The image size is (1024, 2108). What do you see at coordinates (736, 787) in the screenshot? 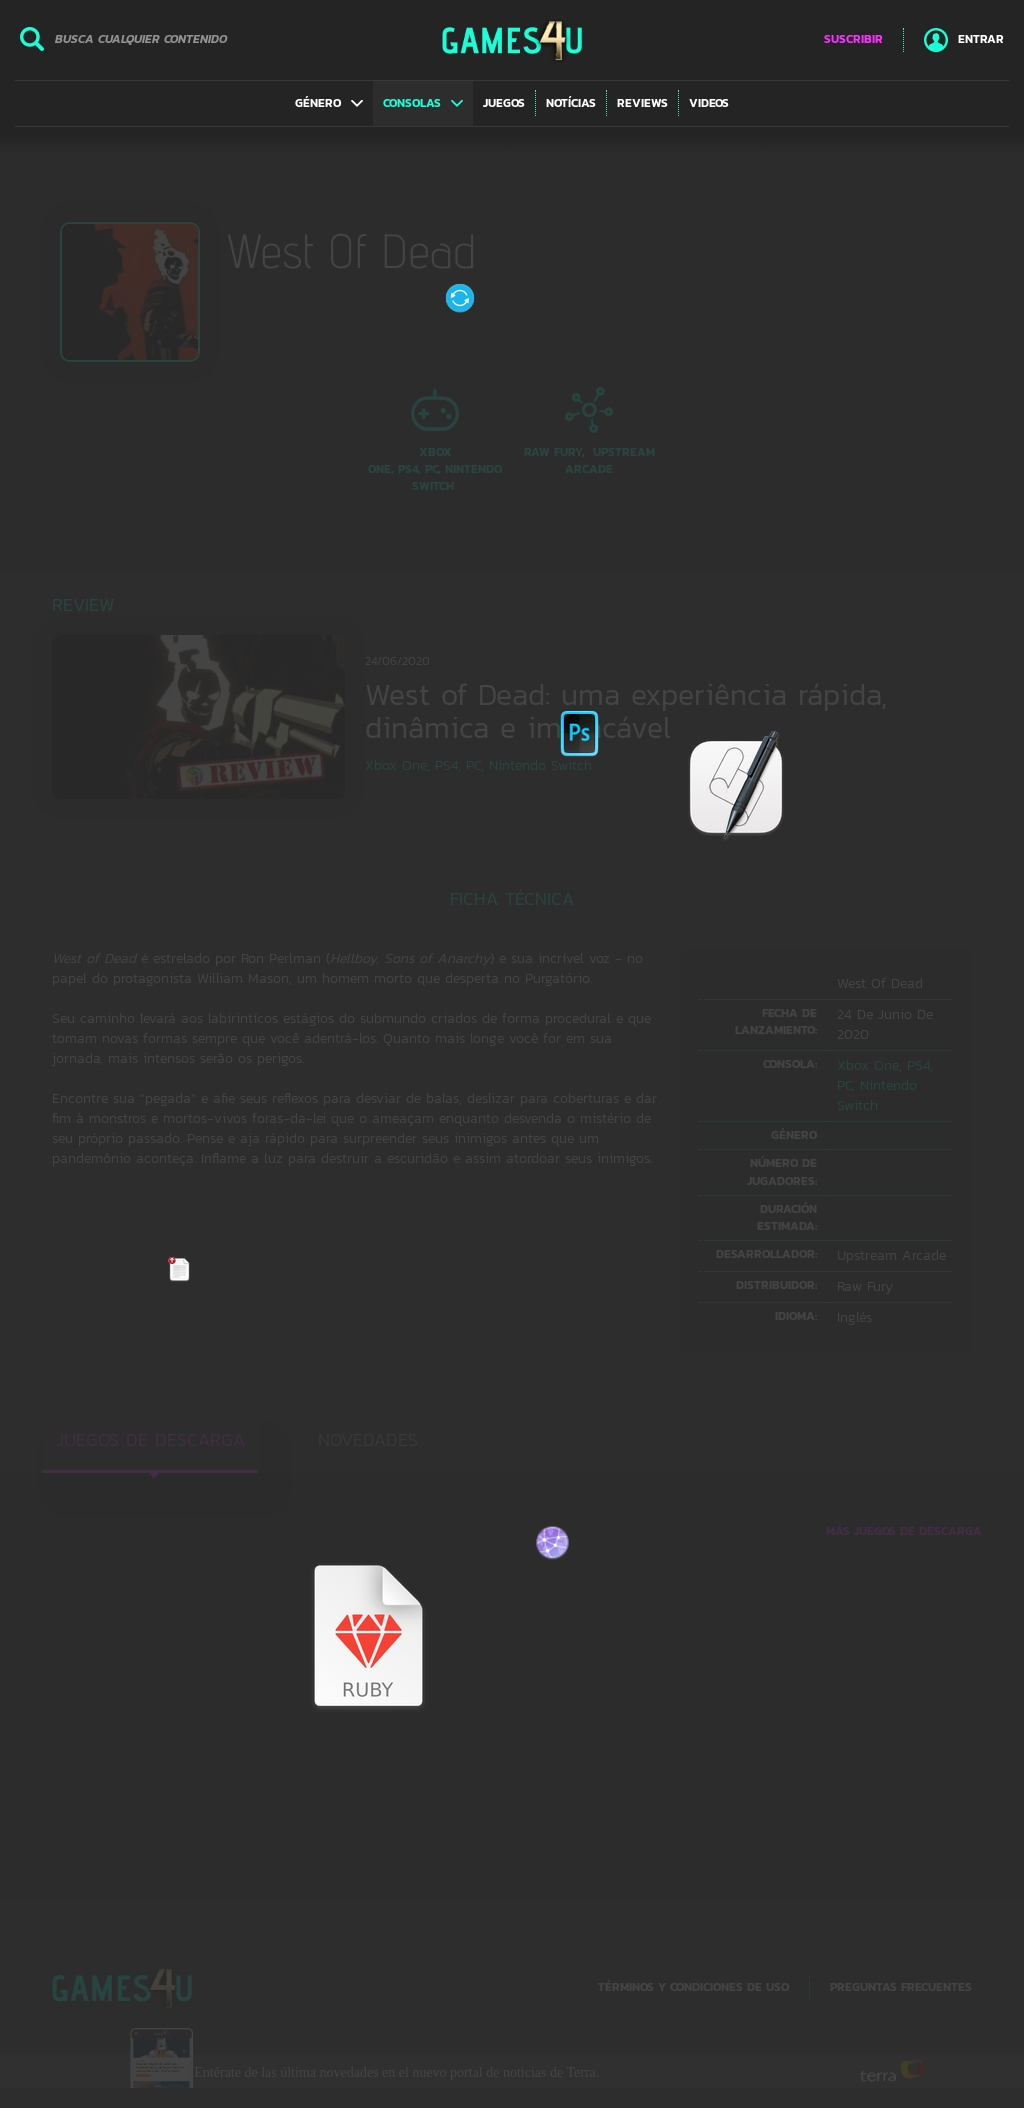
I see `open script editor to write or edit automation scripts` at bounding box center [736, 787].